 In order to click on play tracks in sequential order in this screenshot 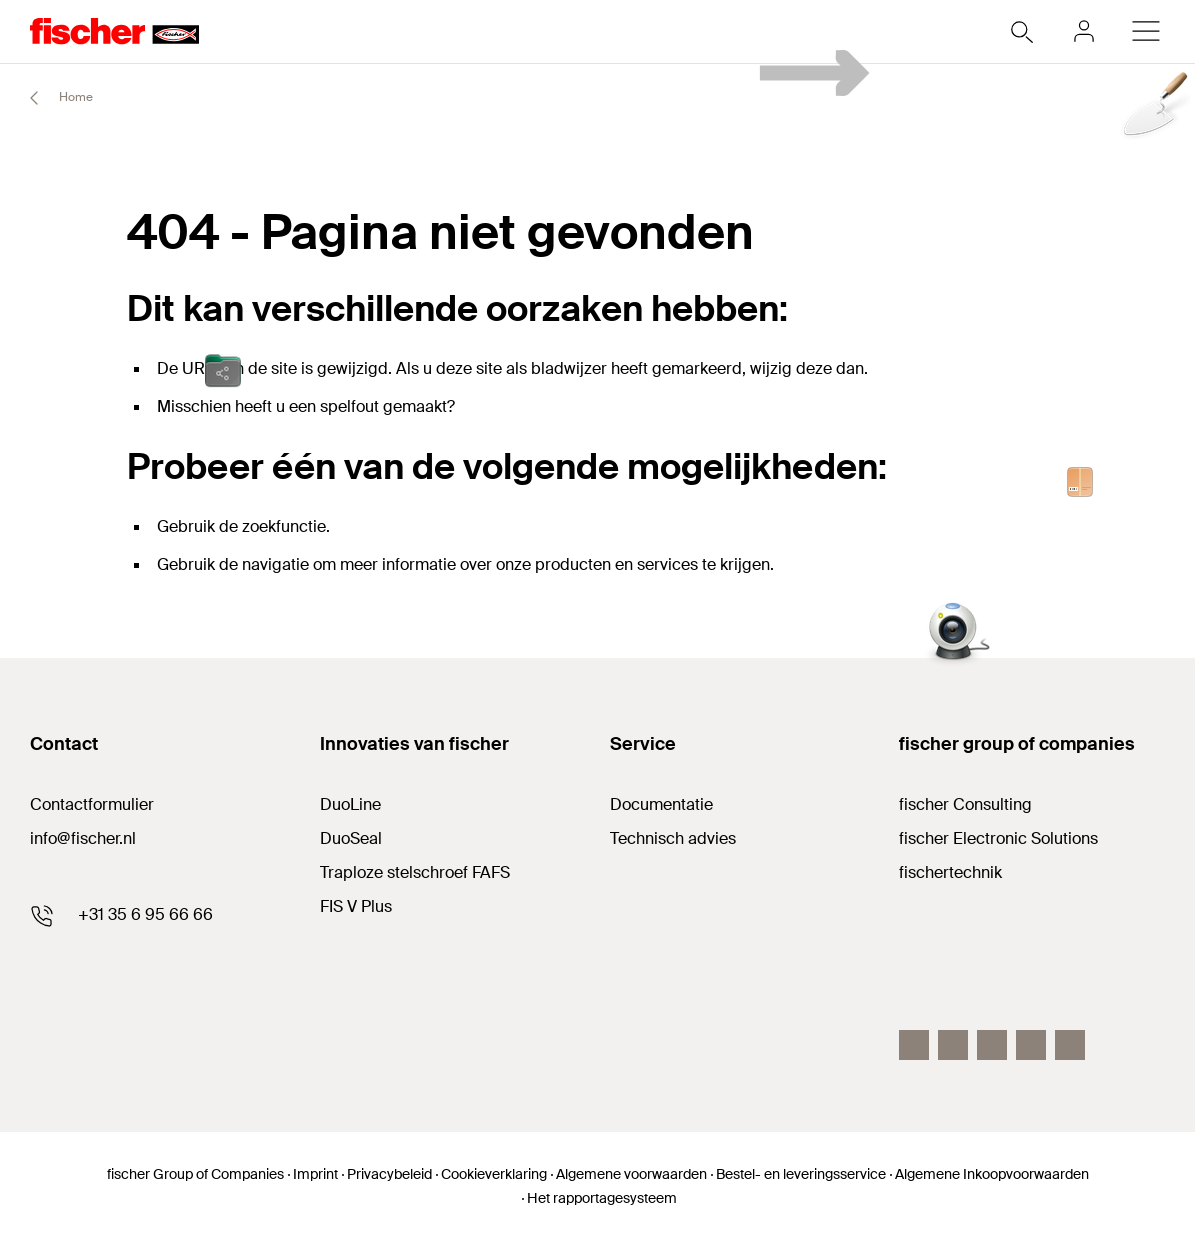, I will do `click(813, 73)`.